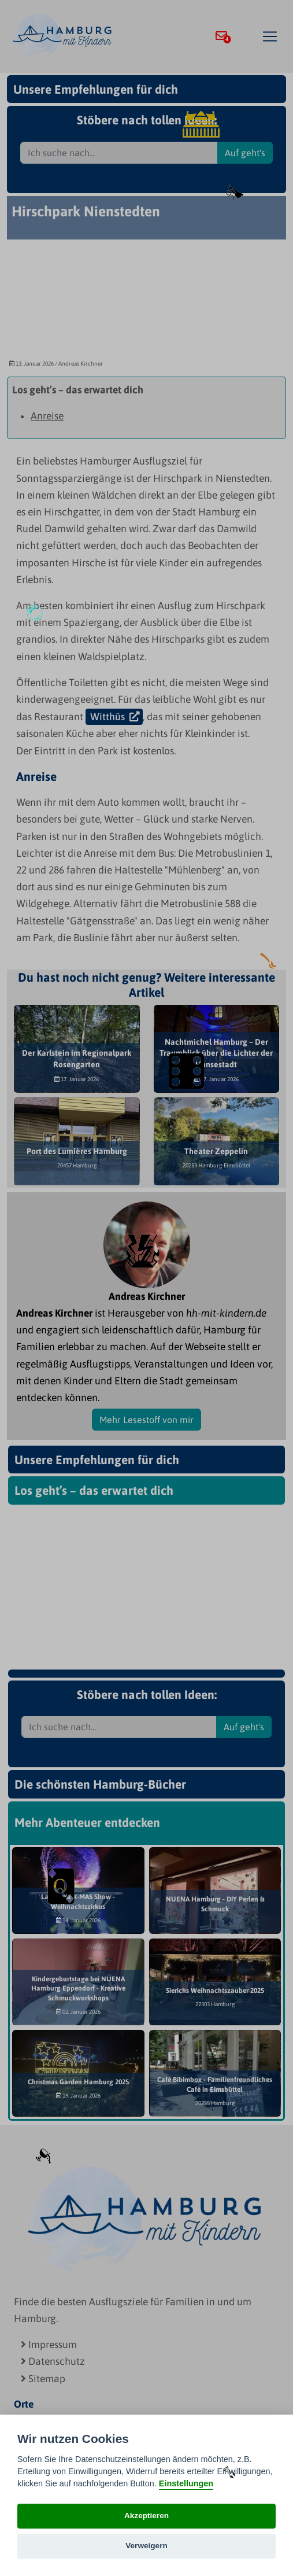  I want to click on view viking longhouse building, so click(201, 121).